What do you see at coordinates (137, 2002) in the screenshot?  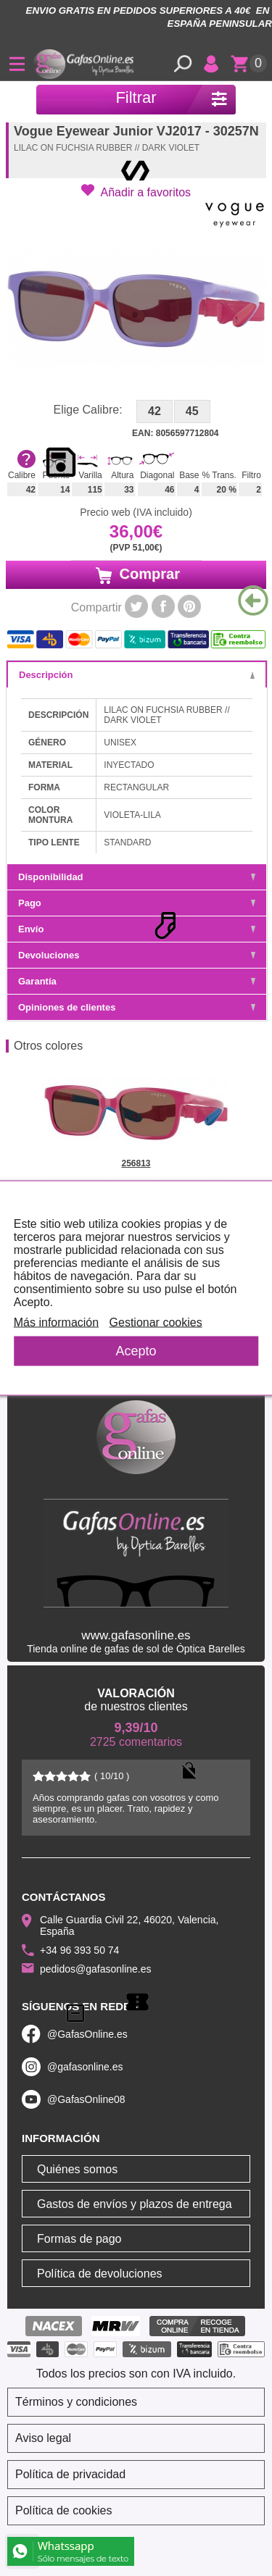 I see `view your tickets or passes` at bounding box center [137, 2002].